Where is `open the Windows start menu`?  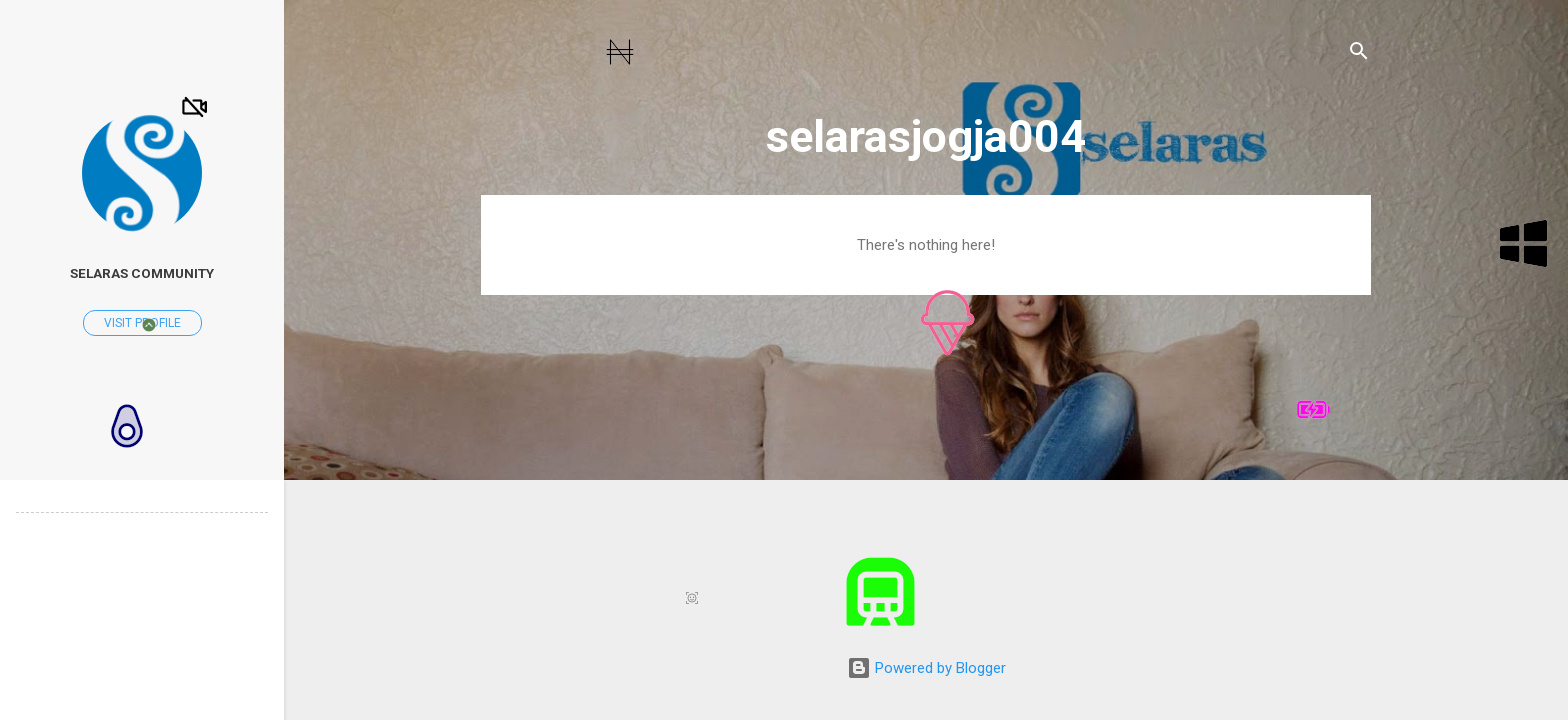 open the Windows start menu is located at coordinates (1525, 243).